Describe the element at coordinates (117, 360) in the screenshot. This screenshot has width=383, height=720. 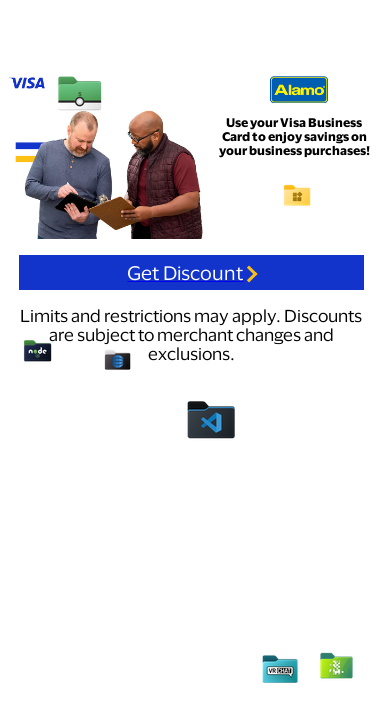
I see `open dynamodb database files folder` at that location.